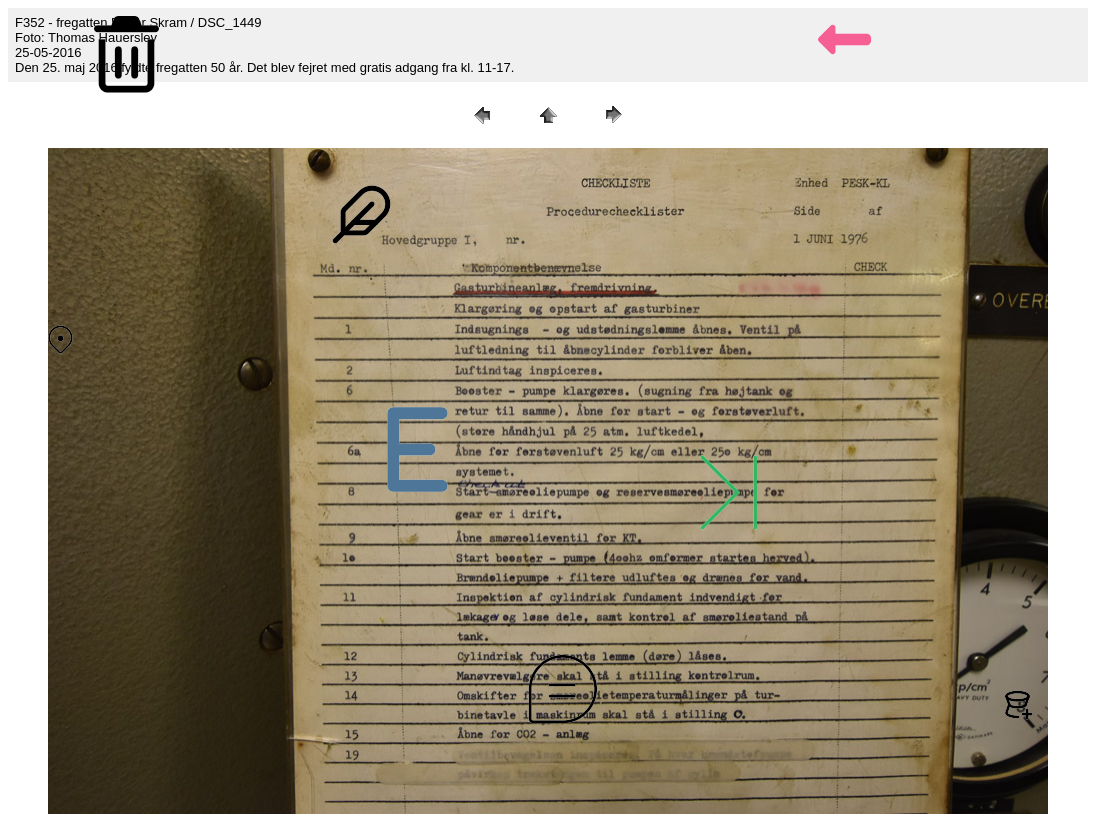 This screenshot has height=830, width=1096. Describe the element at coordinates (1017, 704) in the screenshot. I see `add a new diabolo or juggling item` at that location.